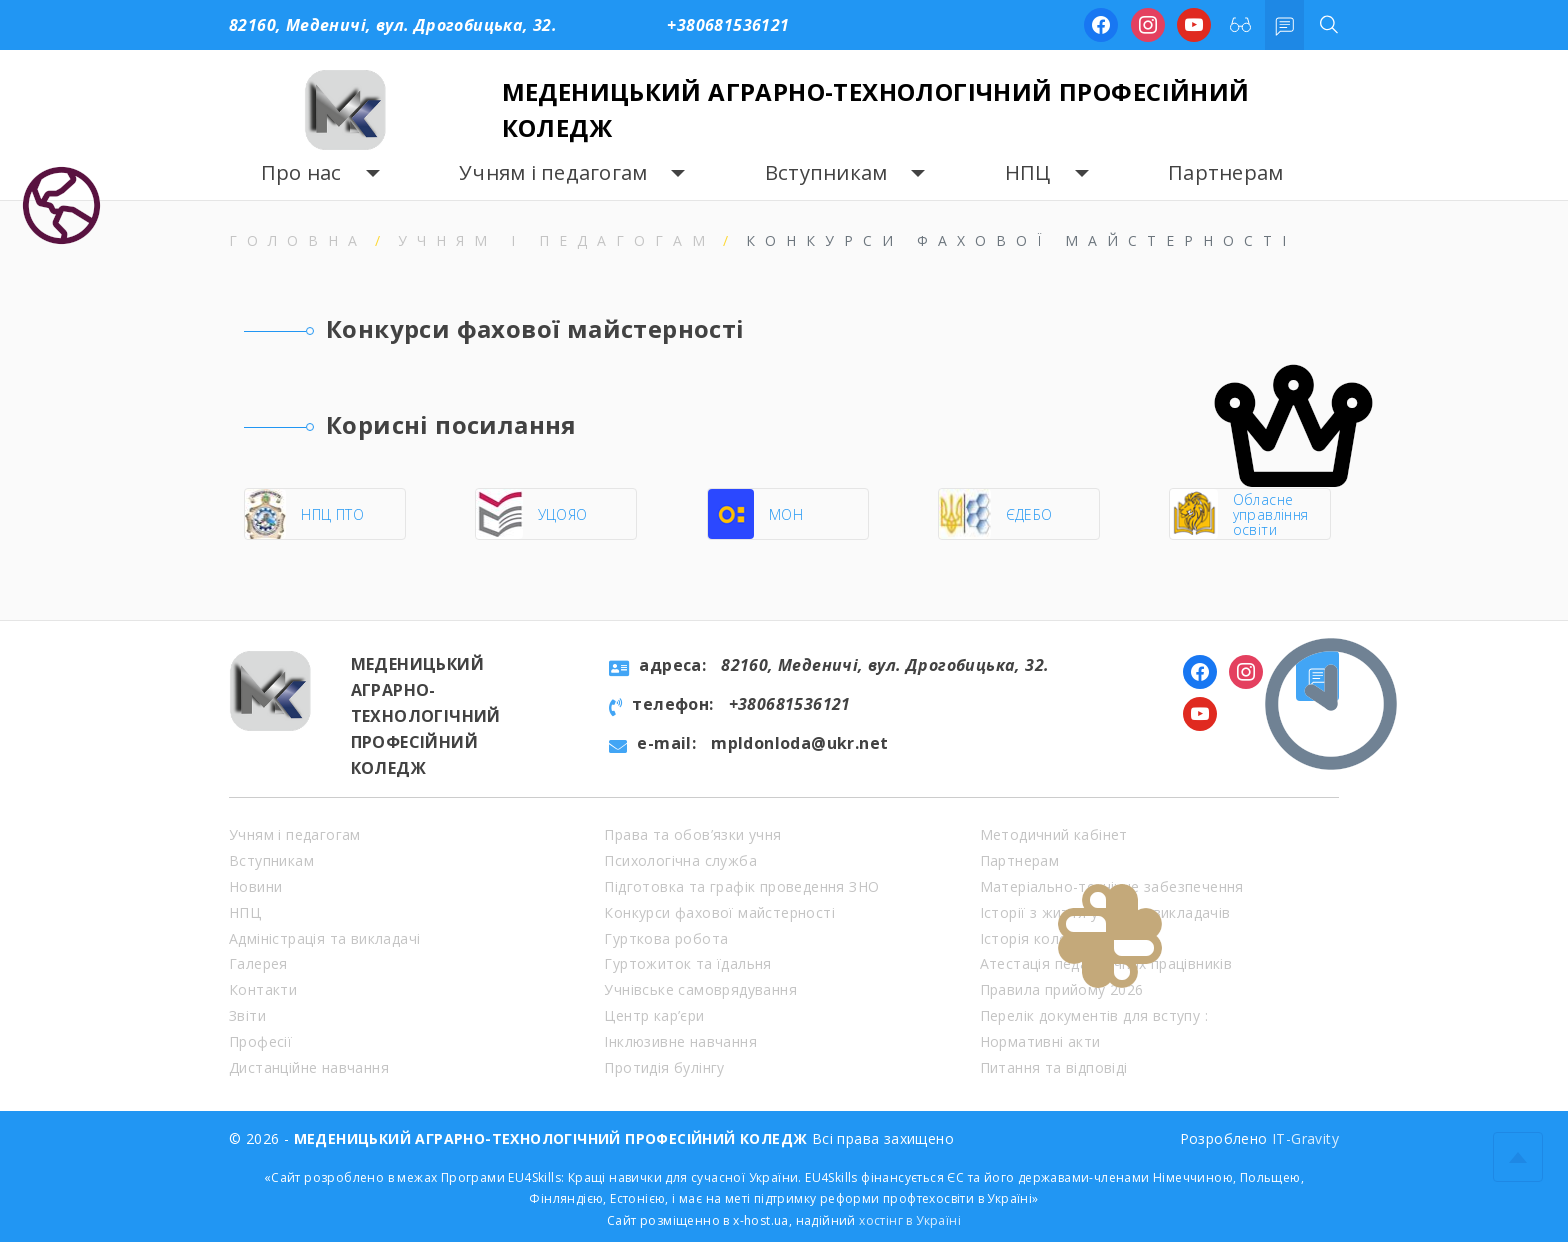  I want to click on switch to western hemisphere region, so click(61, 205).